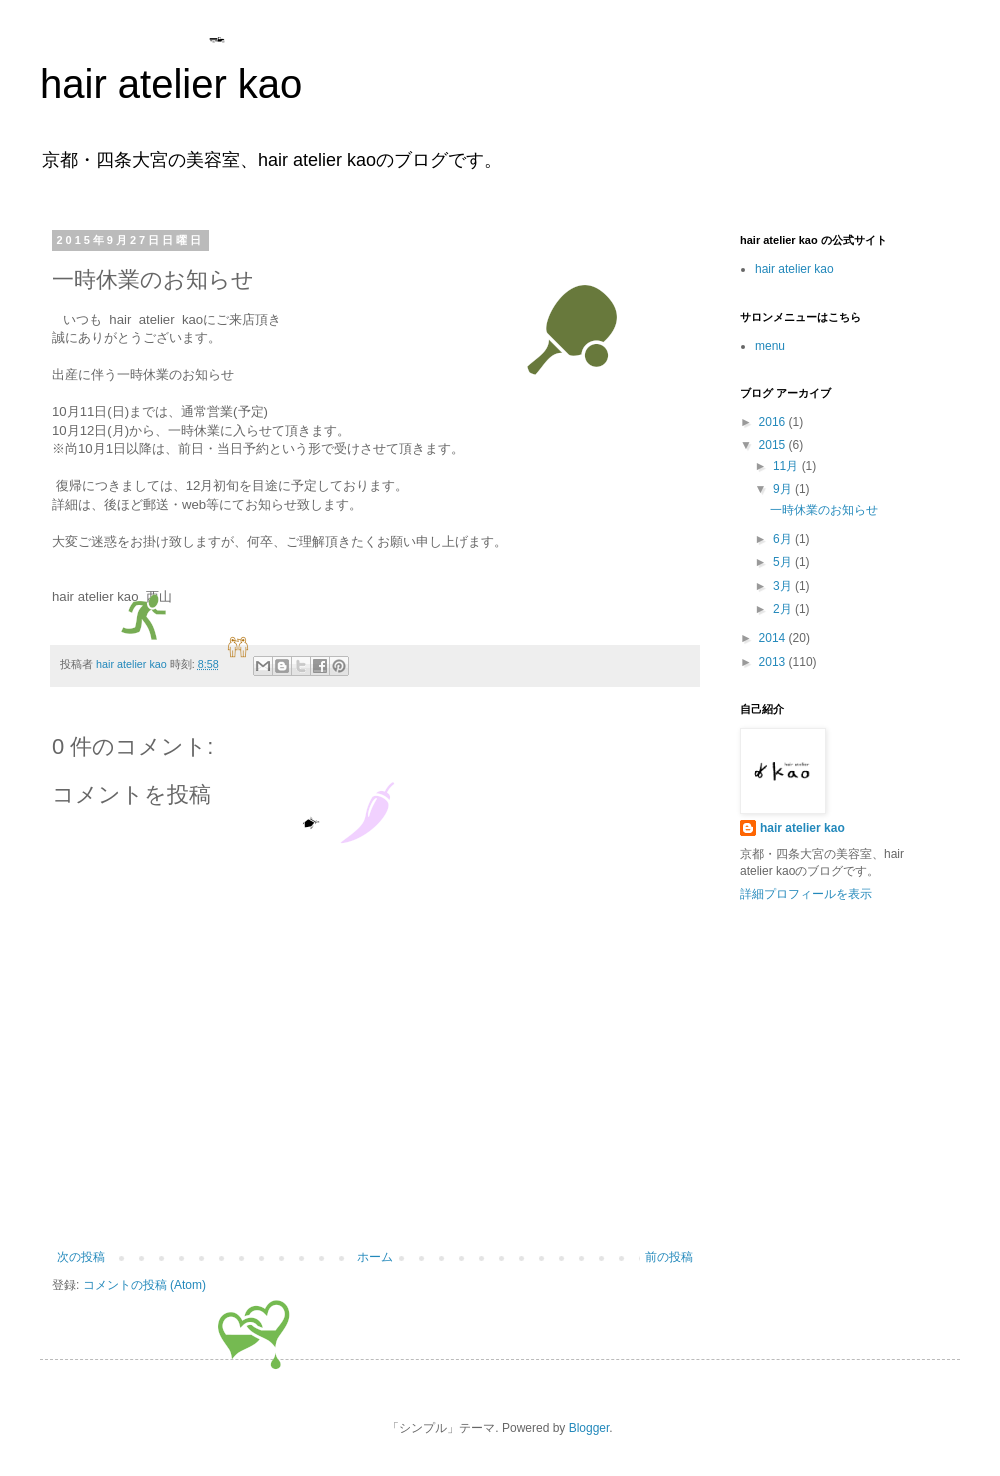  I want to click on start or resume running in a game, so click(143, 616).